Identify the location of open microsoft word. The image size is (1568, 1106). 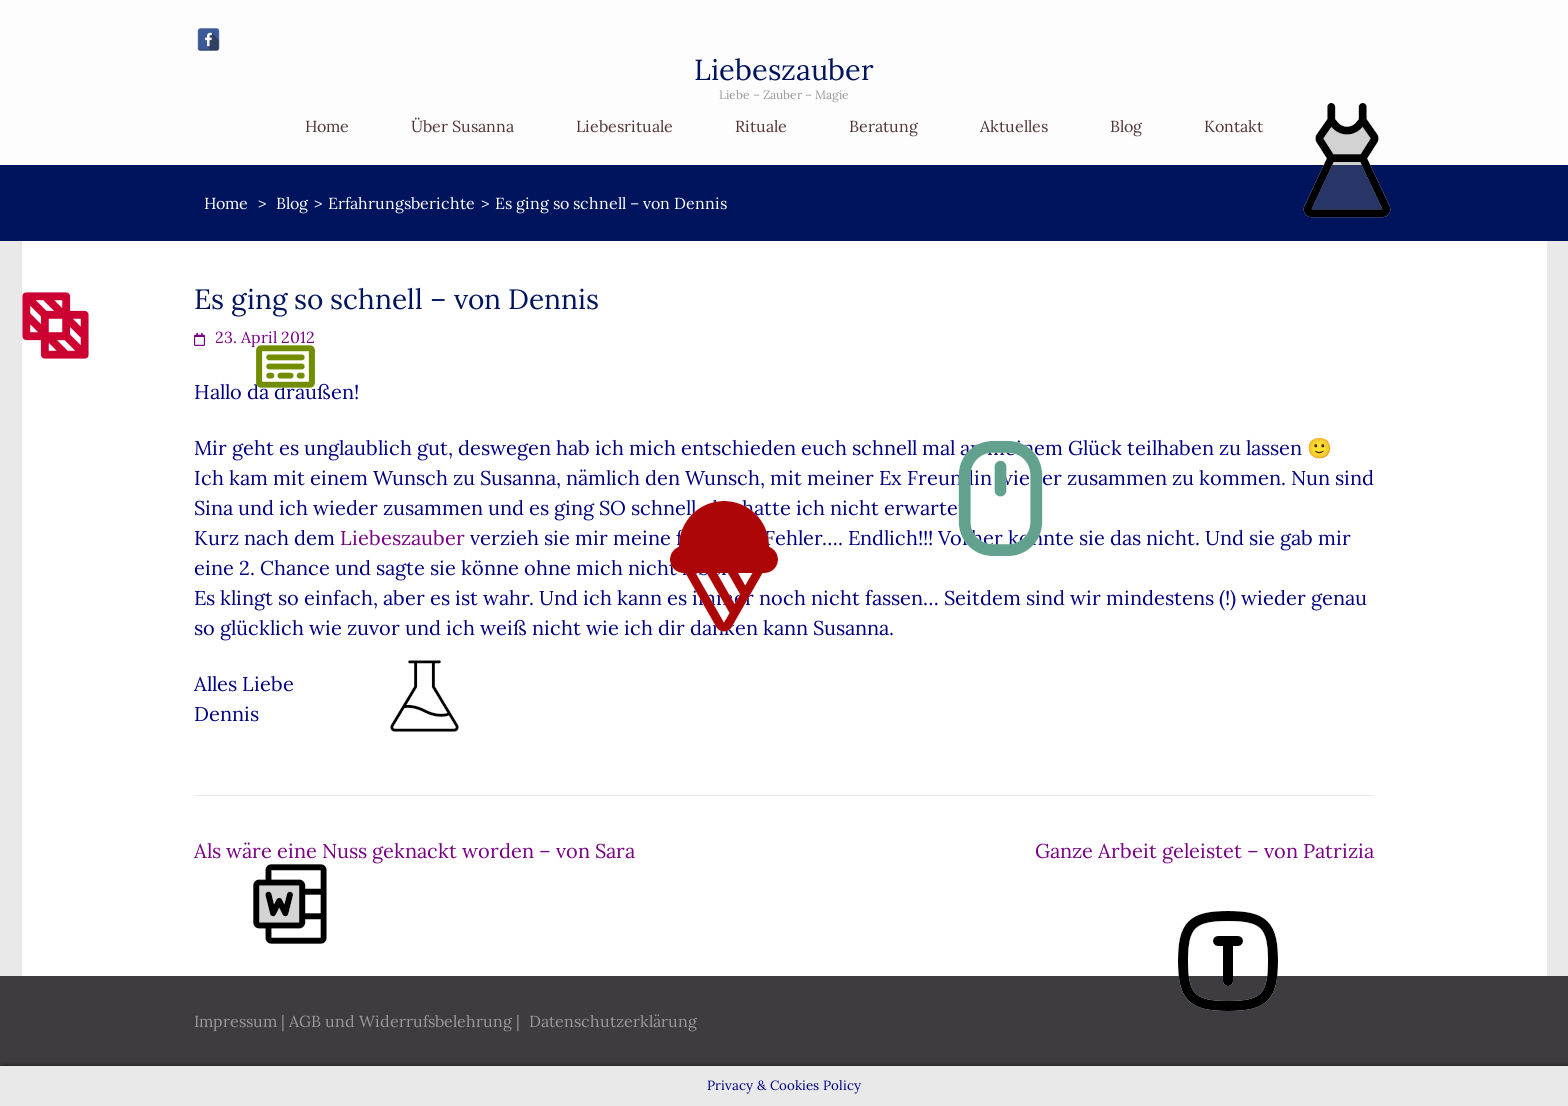
(293, 904).